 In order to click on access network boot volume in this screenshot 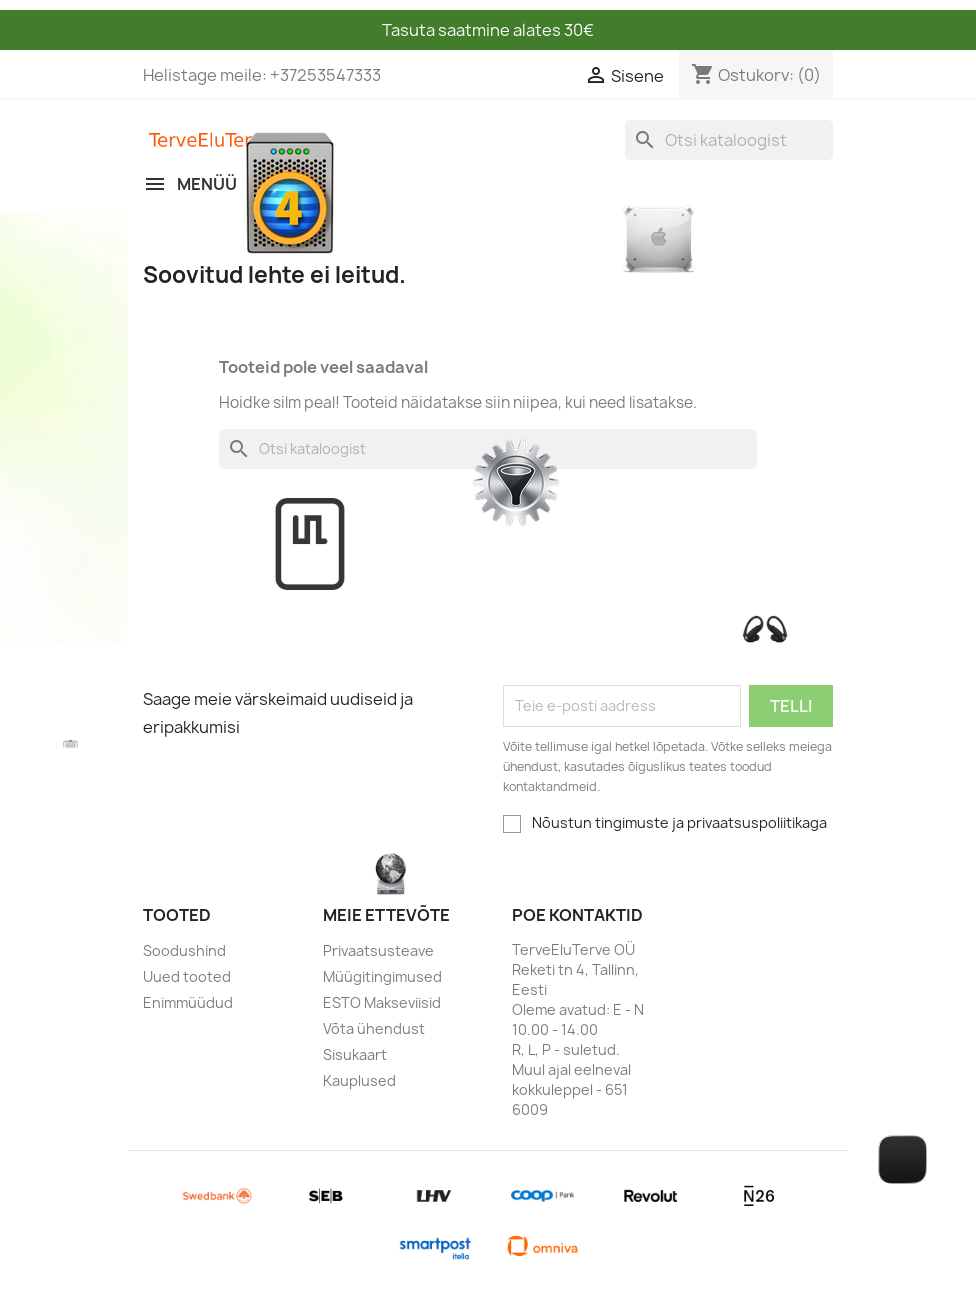, I will do `click(389, 874)`.